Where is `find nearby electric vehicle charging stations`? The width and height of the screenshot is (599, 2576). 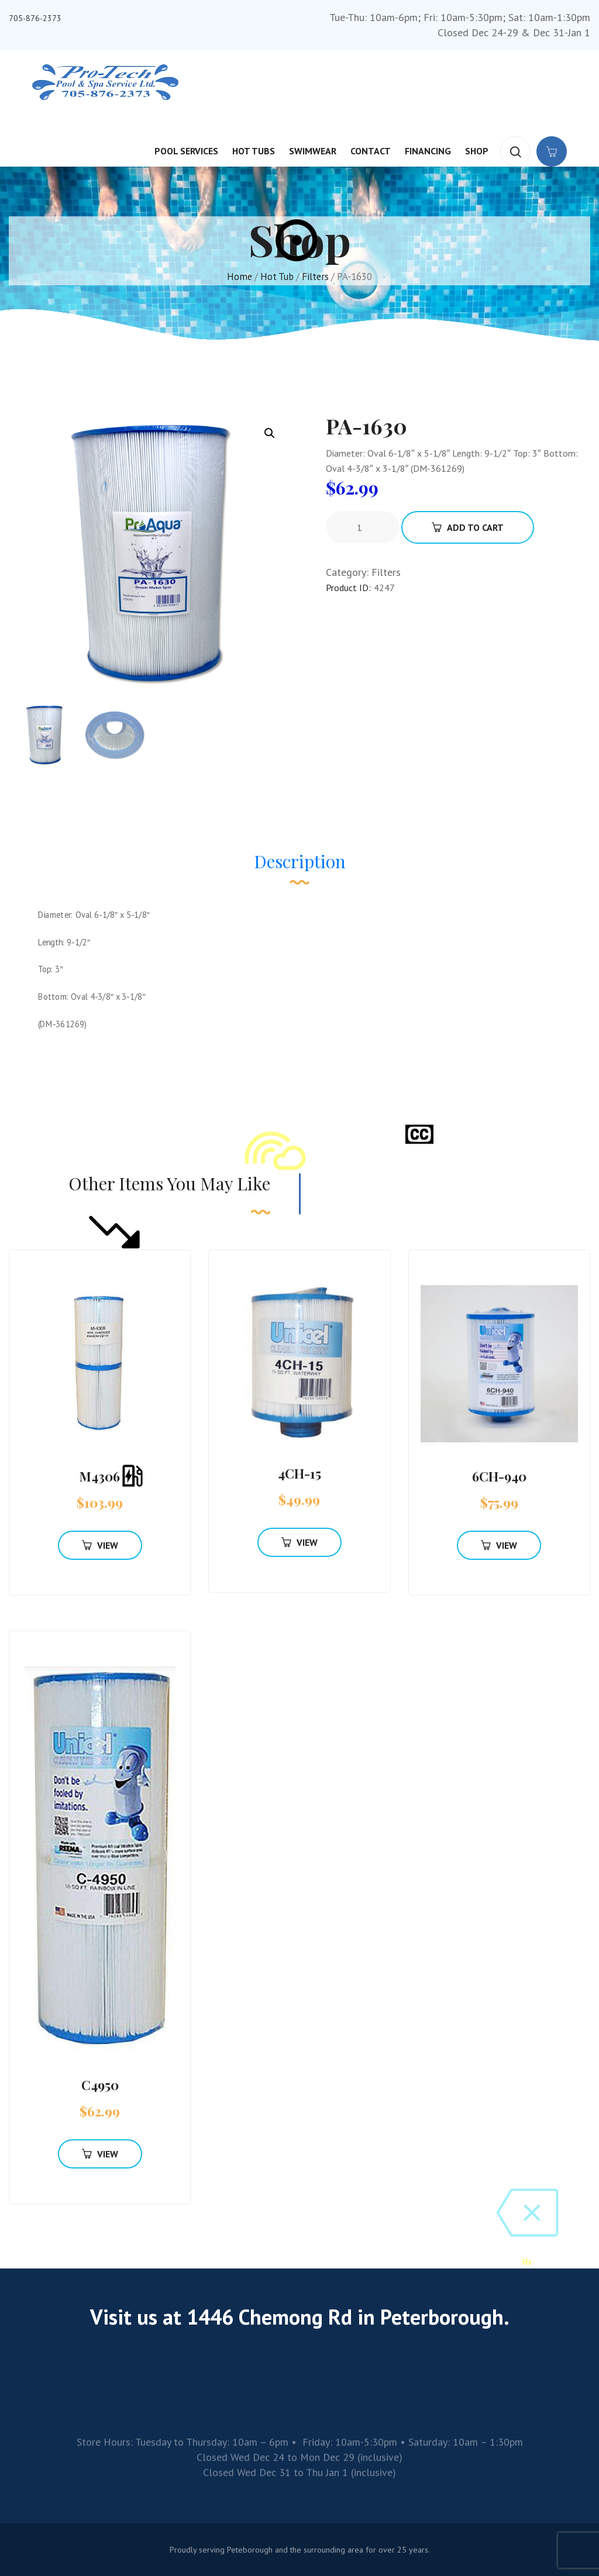
find nearby electric vehicle charging stations is located at coordinates (132, 1476).